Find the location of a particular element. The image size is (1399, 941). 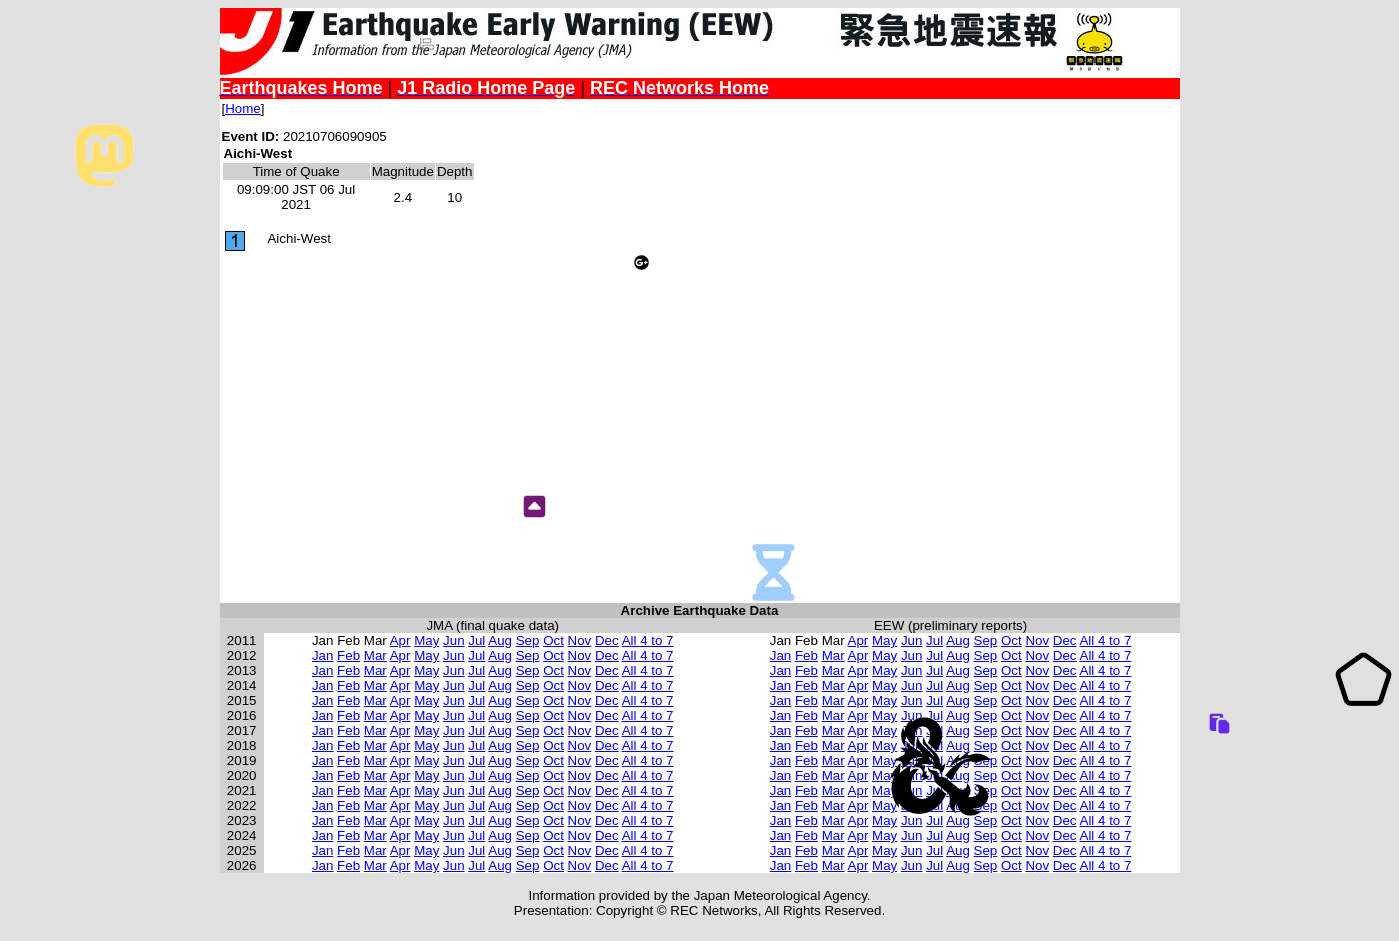

align text to the left margin is located at coordinates (427, 44).